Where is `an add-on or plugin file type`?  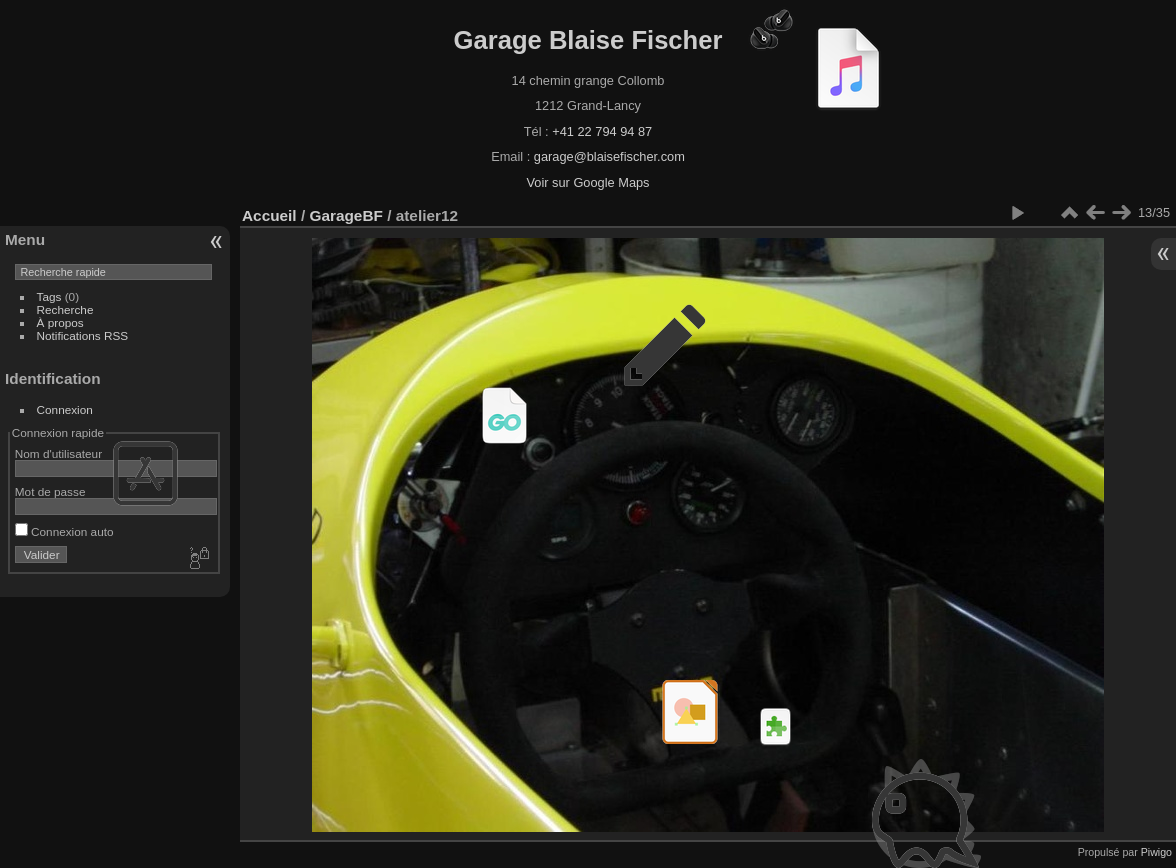
an add-on or plugin file type is located at coordinates (775, 726).